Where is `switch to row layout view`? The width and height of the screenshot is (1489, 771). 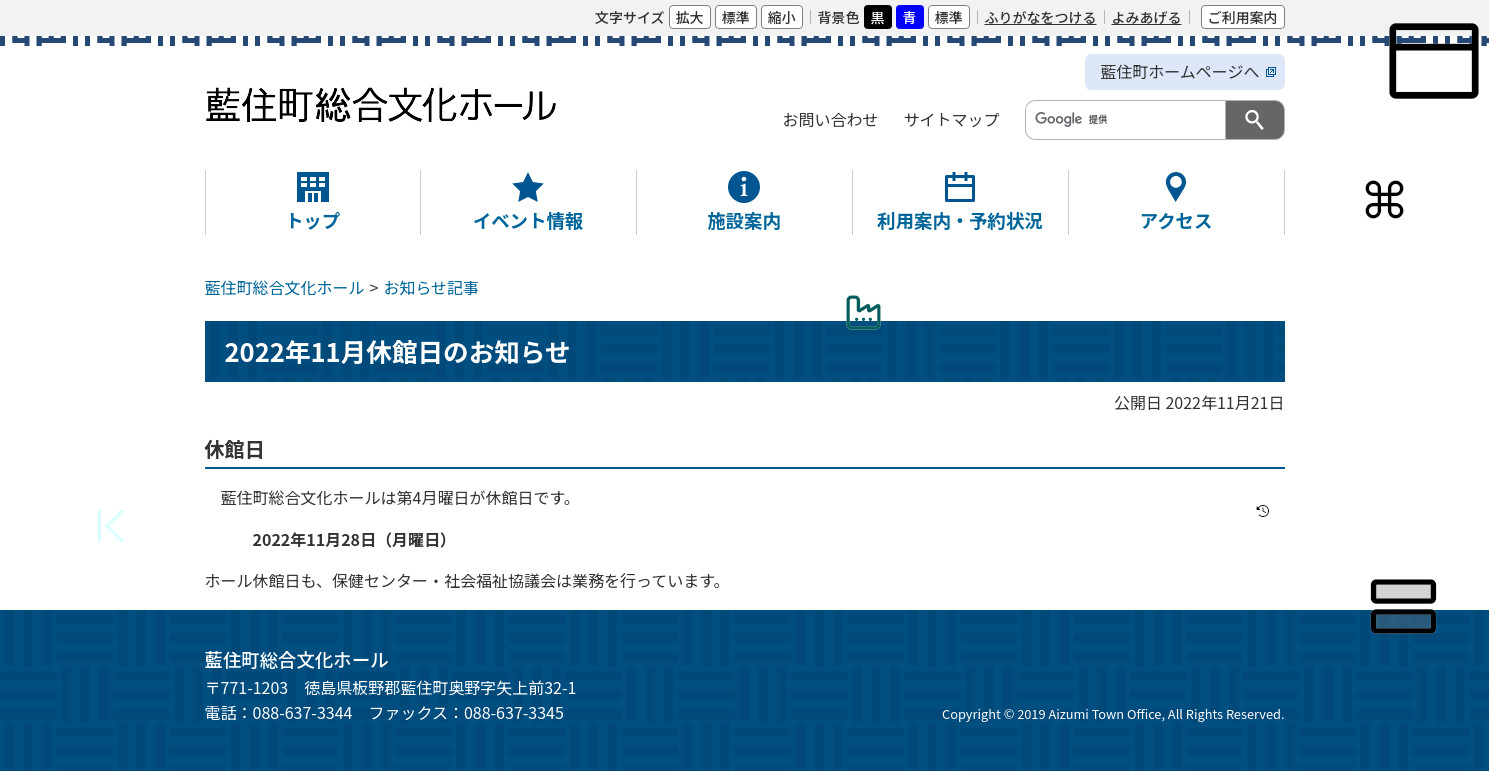
switch to row layout view is located at coordinates (1403, 606).